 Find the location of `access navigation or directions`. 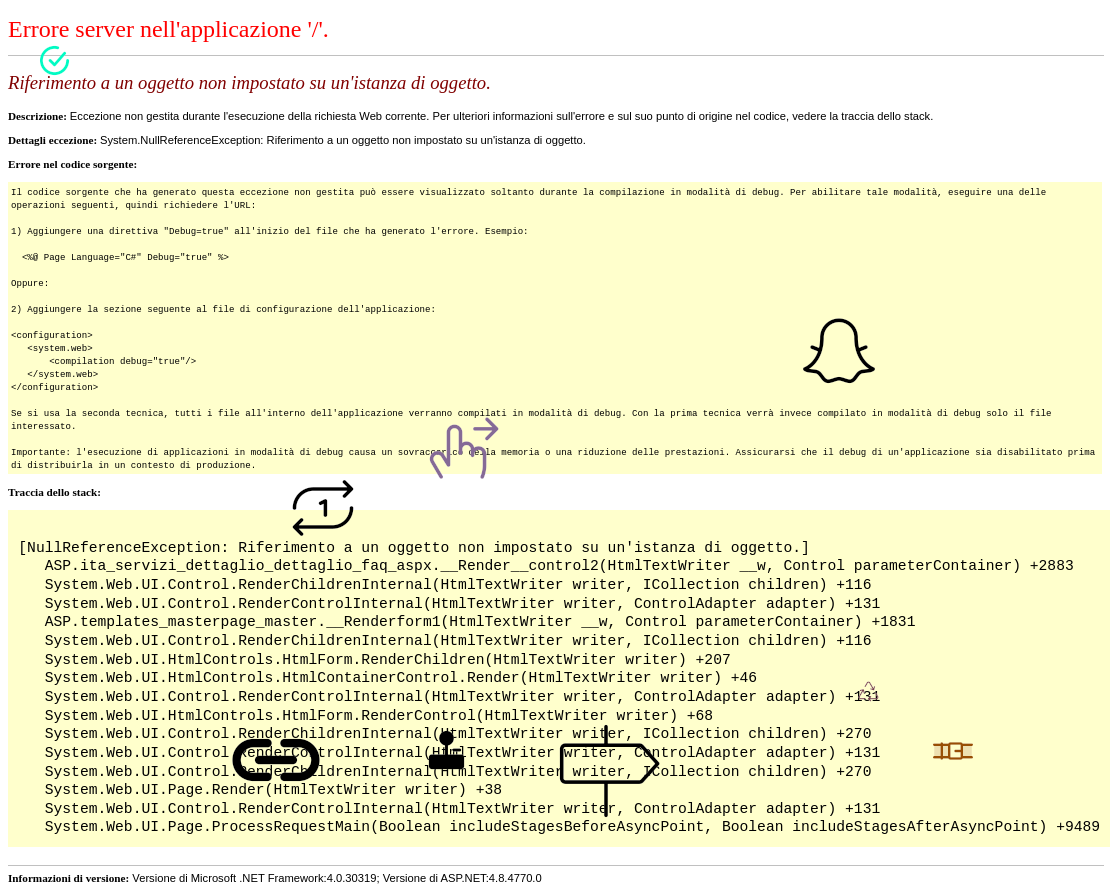

access navigation or directions is located at coordinates (606, 771).